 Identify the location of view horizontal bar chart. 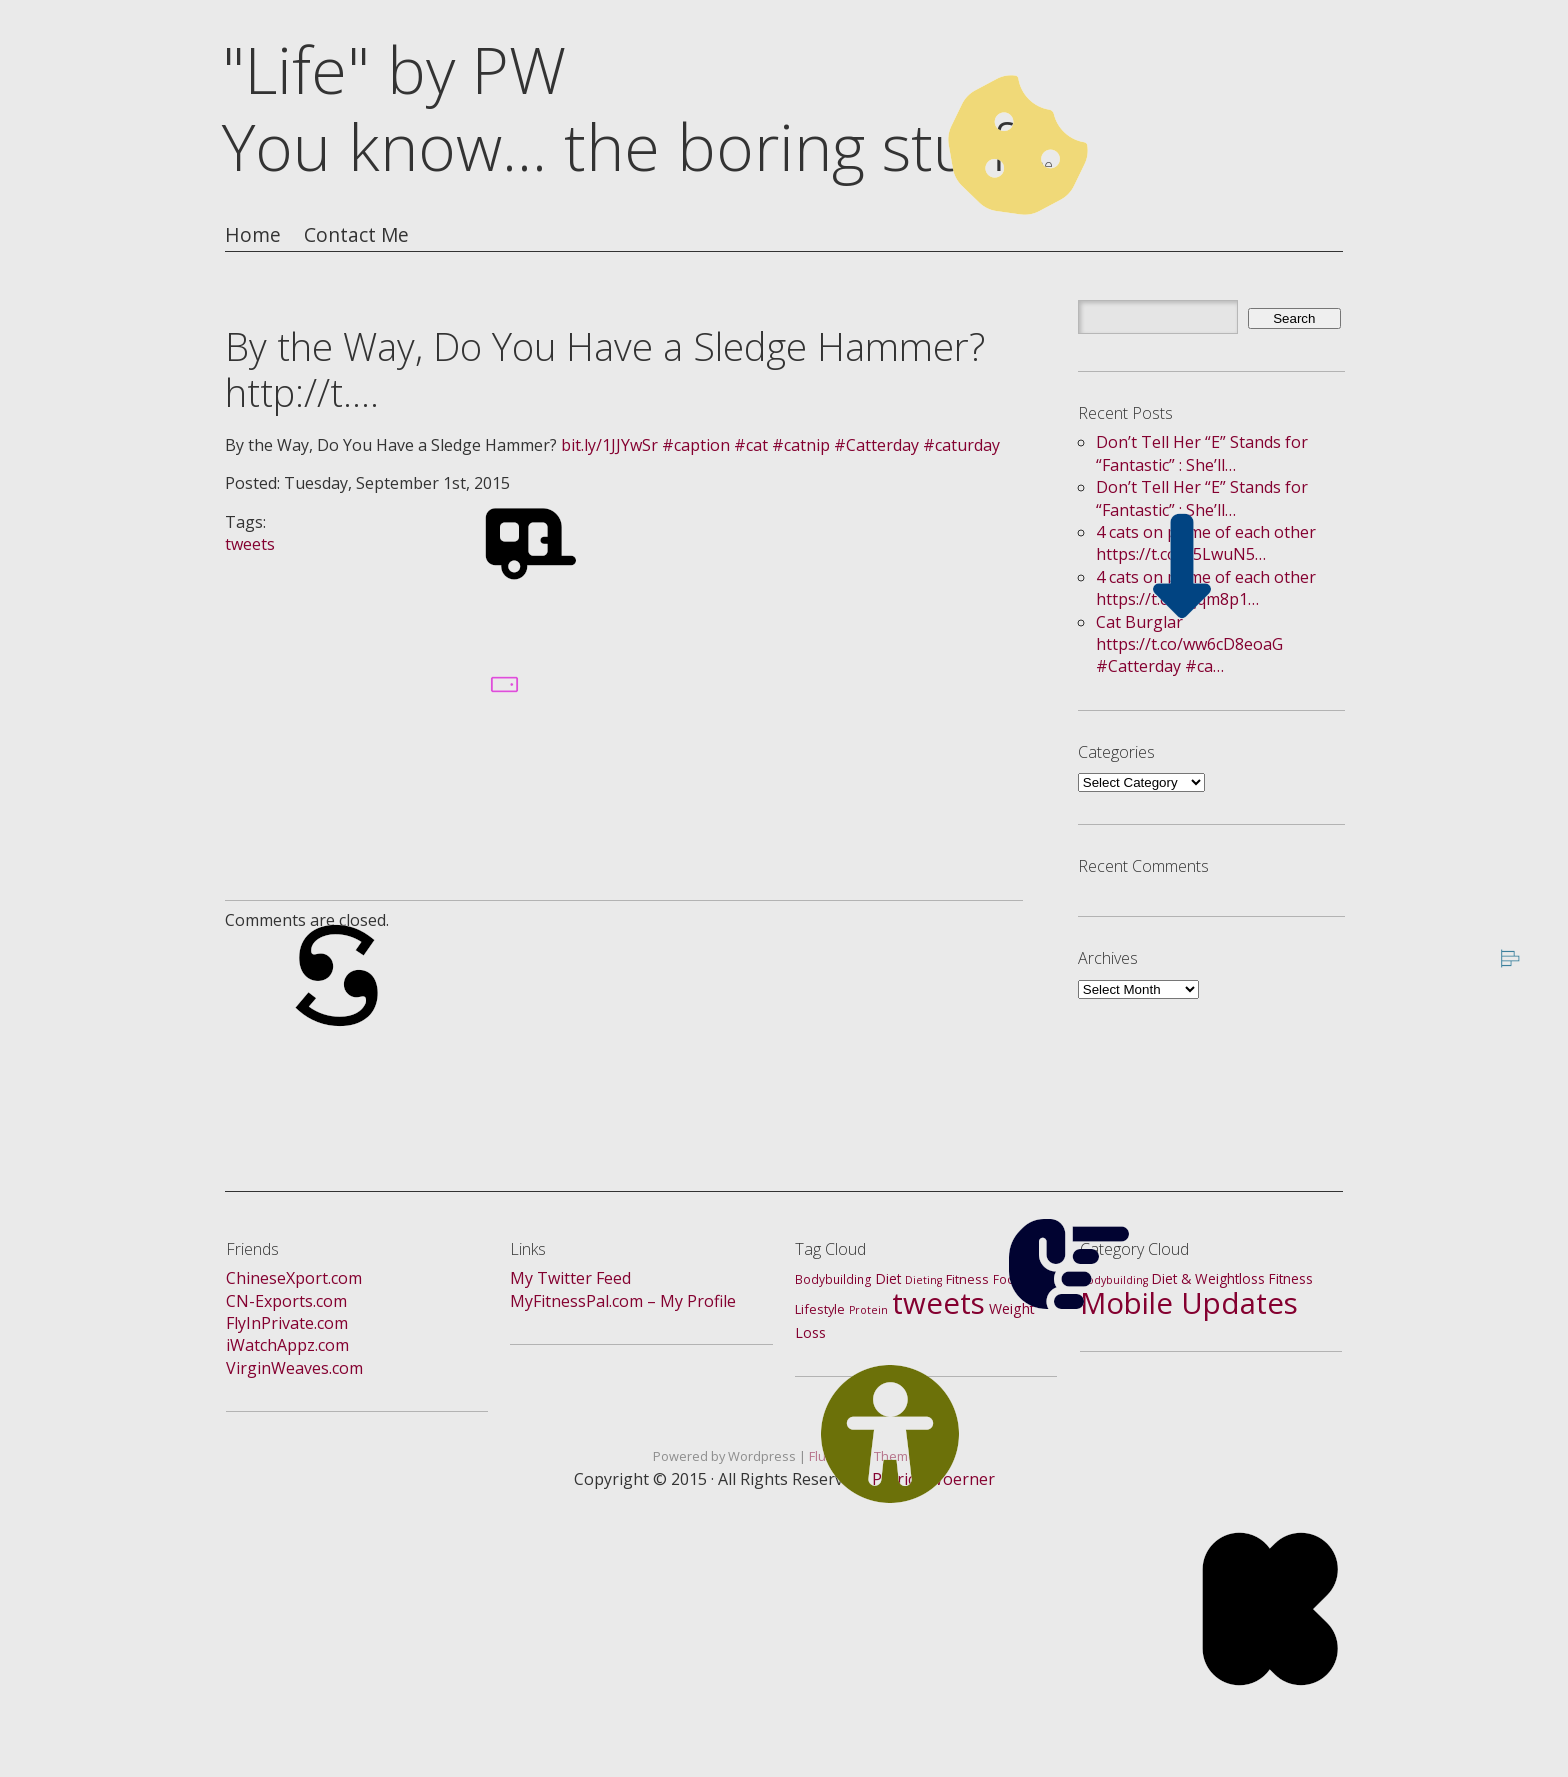
(1509, 958).